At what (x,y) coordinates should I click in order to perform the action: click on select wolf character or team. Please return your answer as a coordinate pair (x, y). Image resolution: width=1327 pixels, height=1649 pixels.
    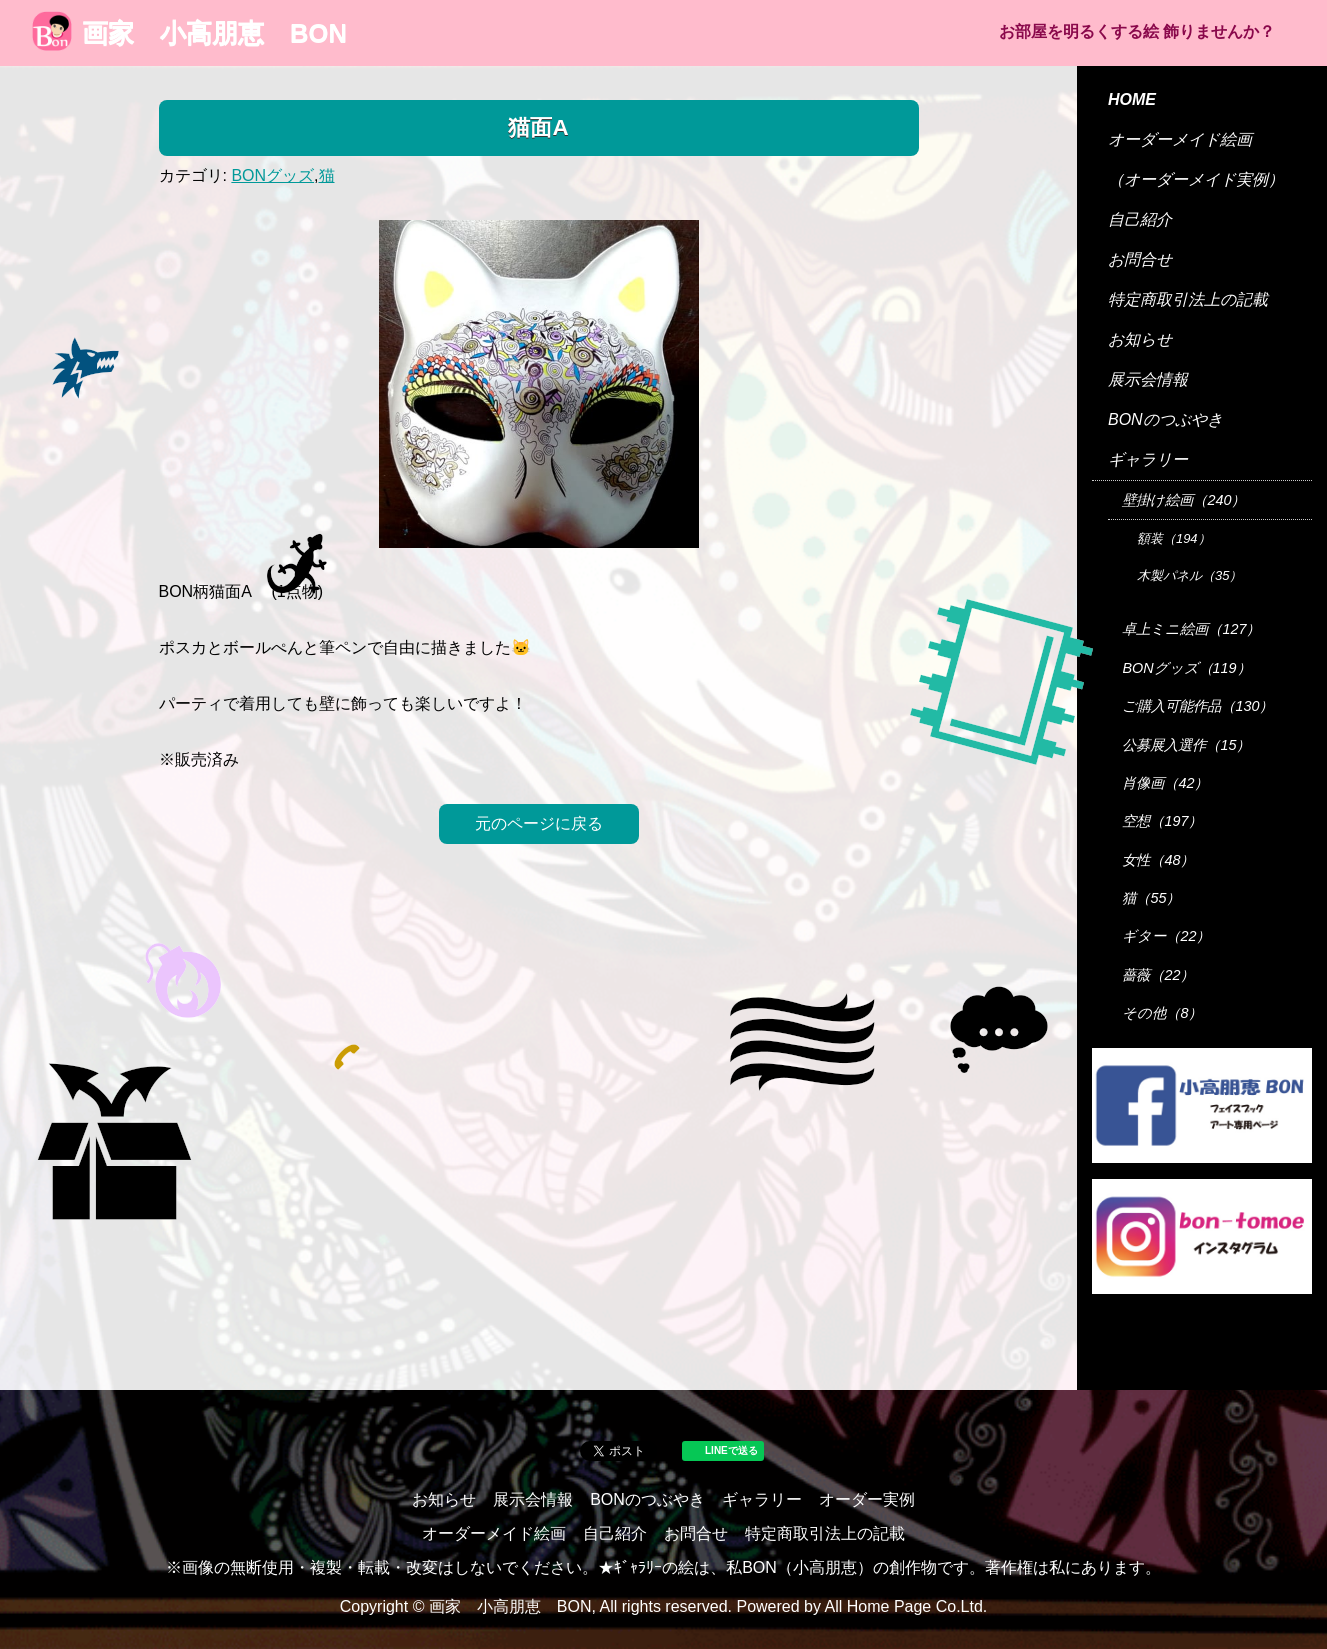
    Looking at the image, I should click on (85, 367).